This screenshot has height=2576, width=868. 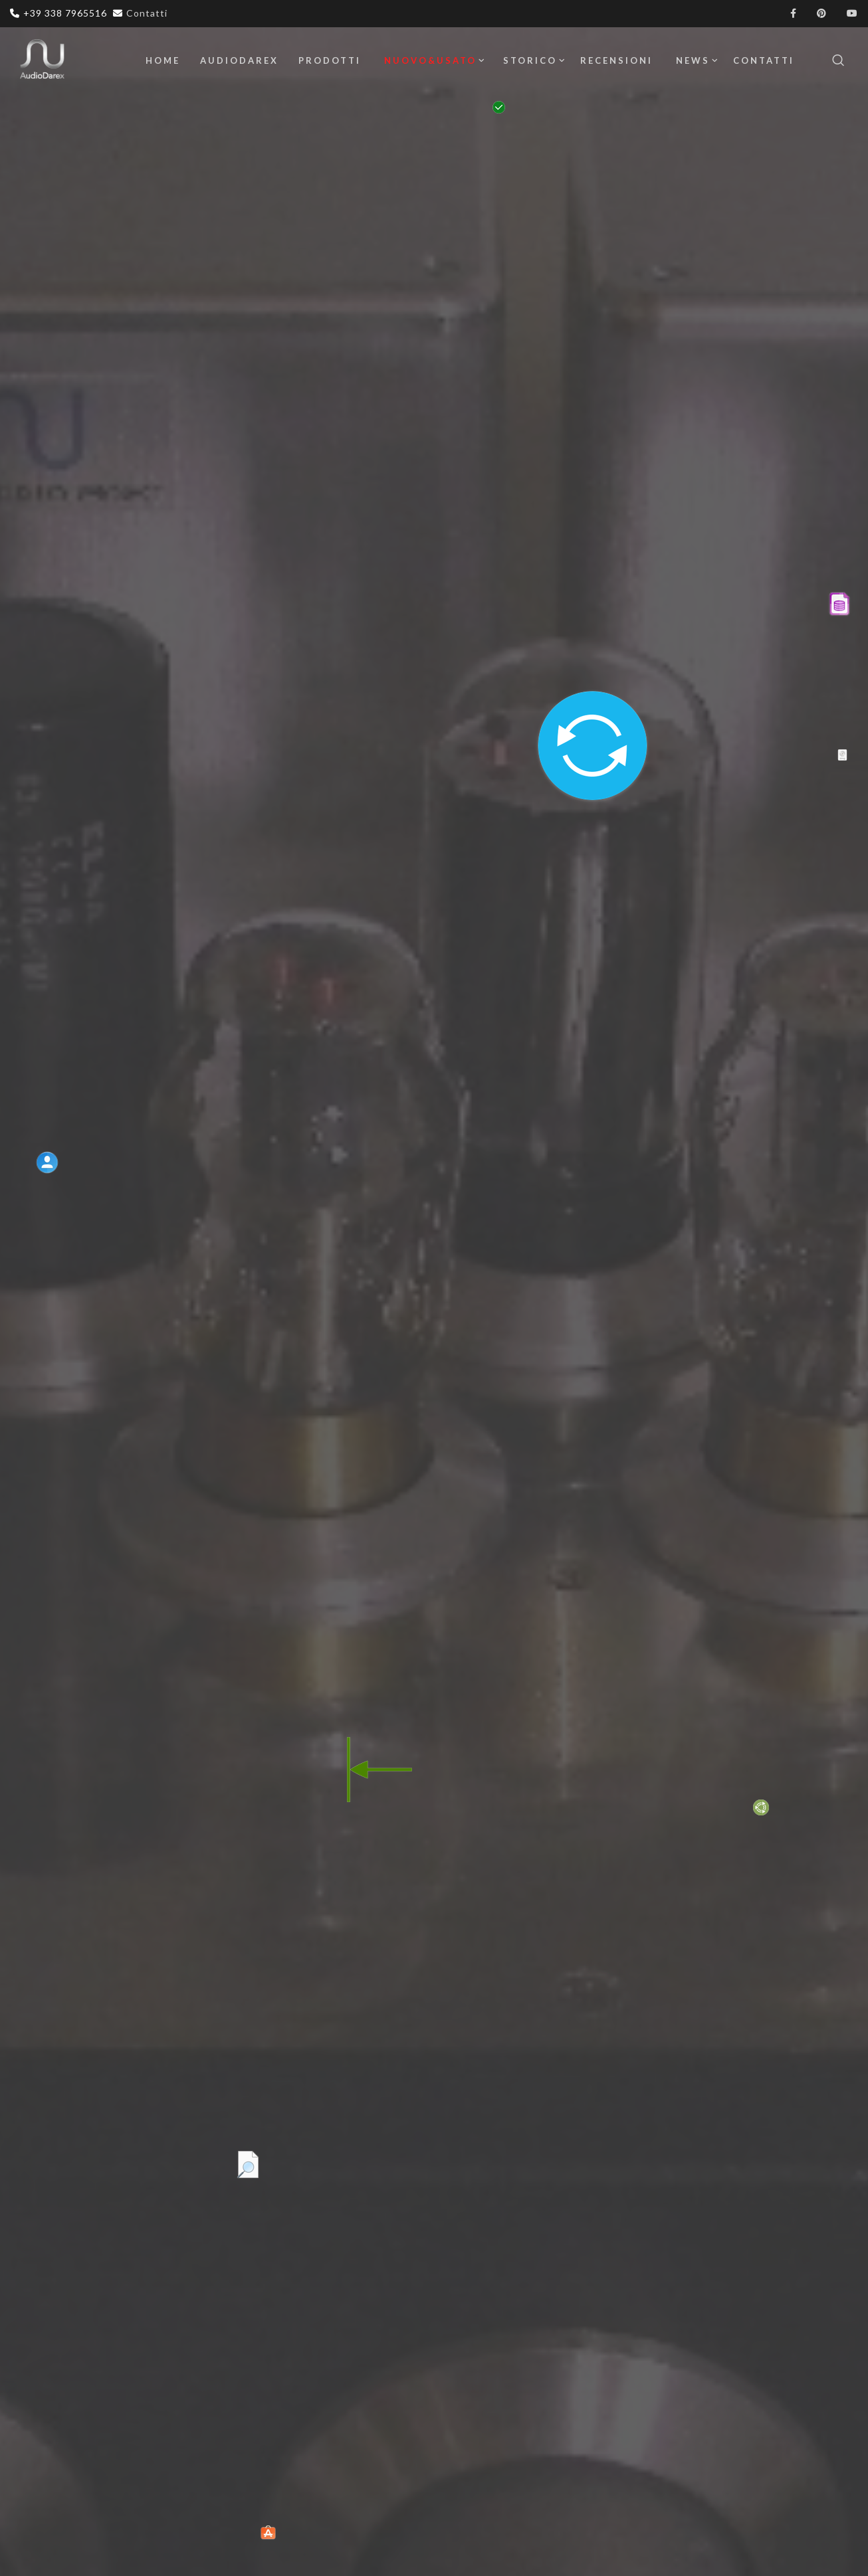 I want to click on open the Ubuntu Software Center, so click(x=268, y=2533).